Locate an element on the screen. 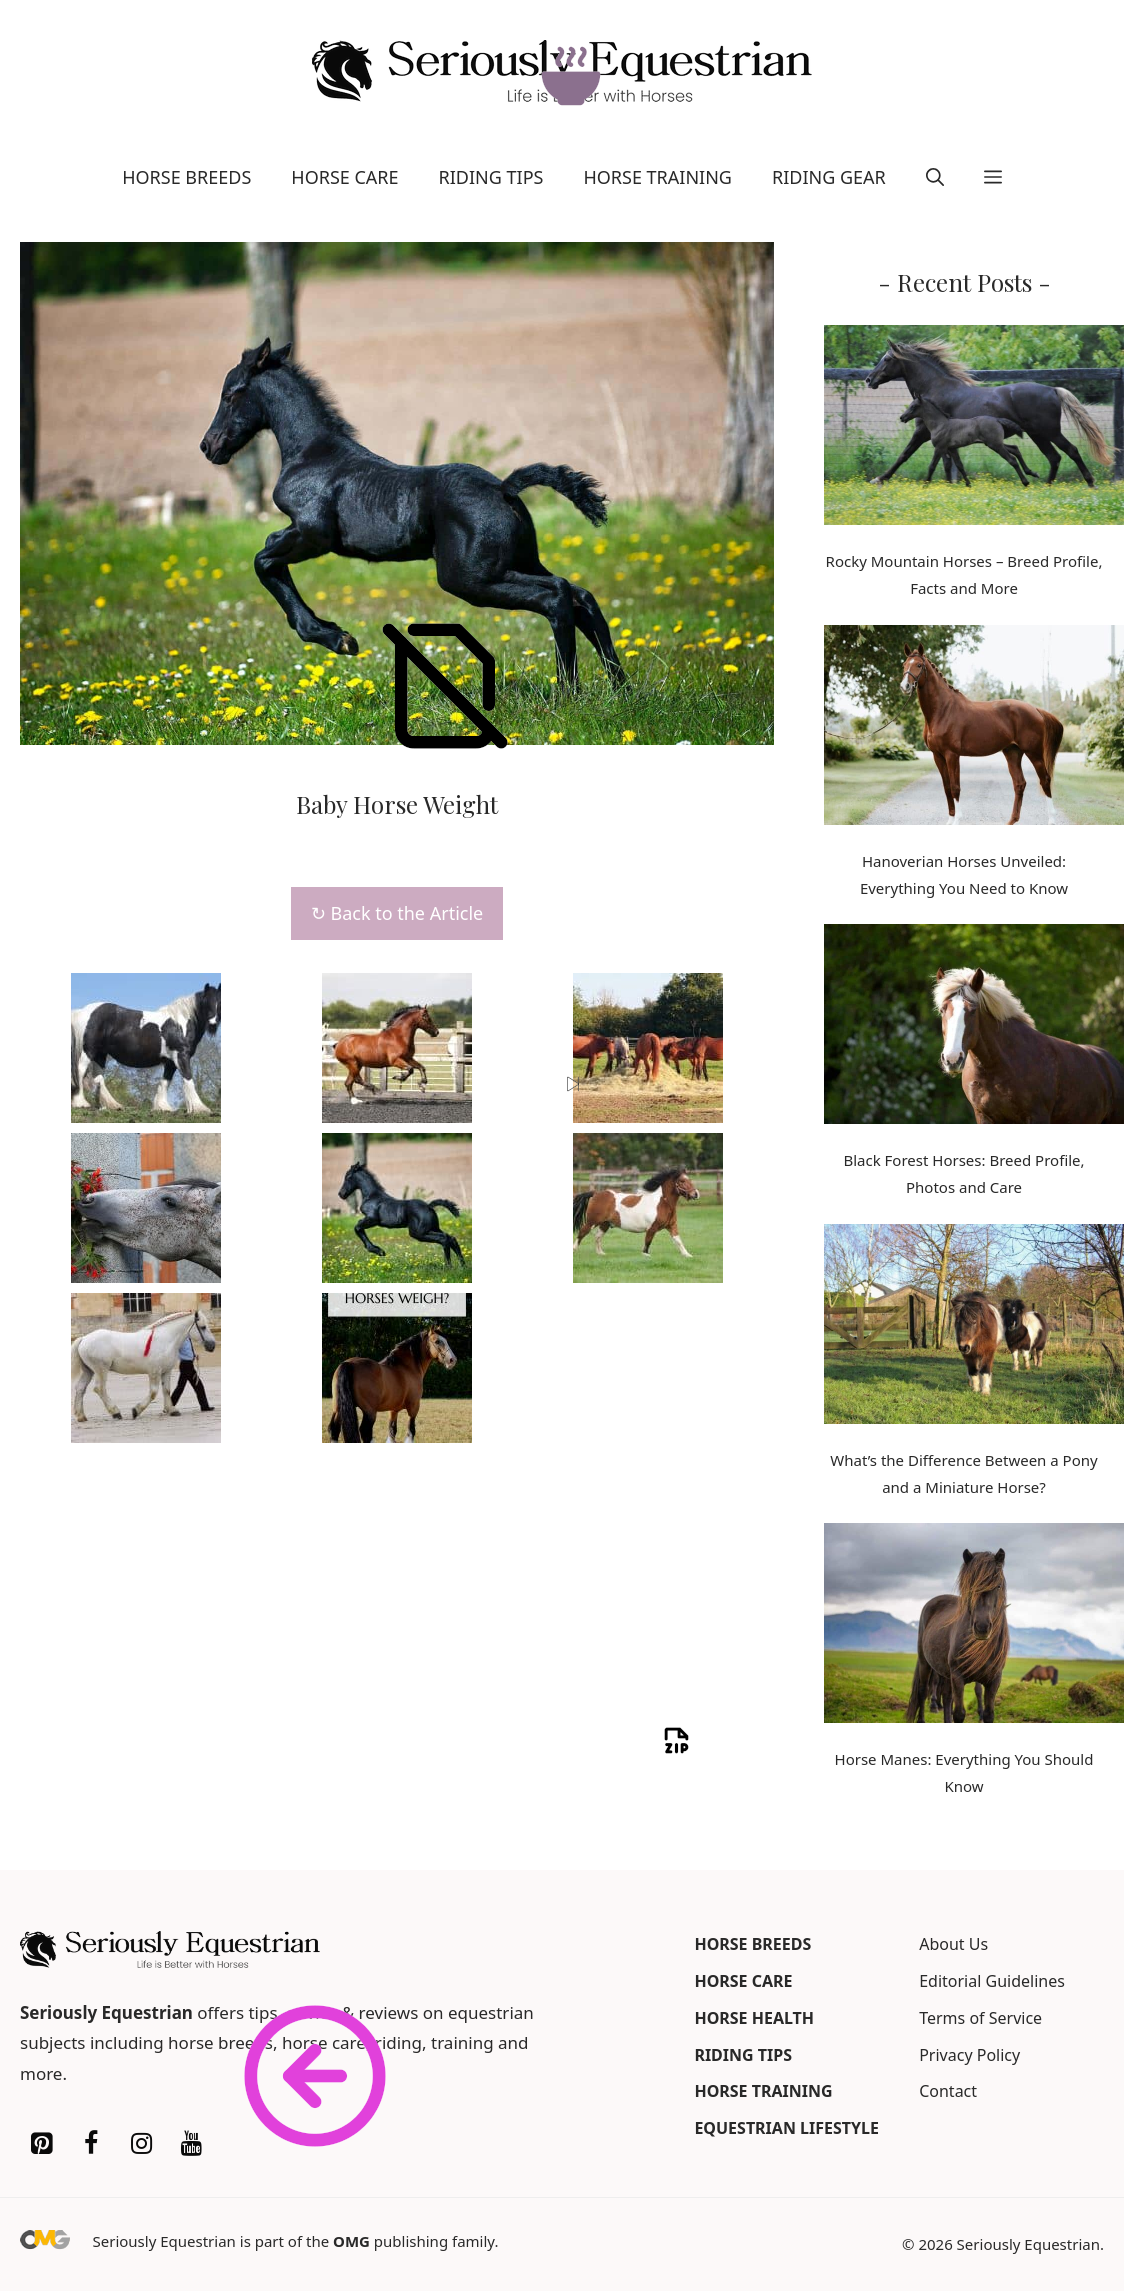 The height and width of the screenshot is (2291, 1124). file unavailable or inaccessible is located at coordinates (445, 686).